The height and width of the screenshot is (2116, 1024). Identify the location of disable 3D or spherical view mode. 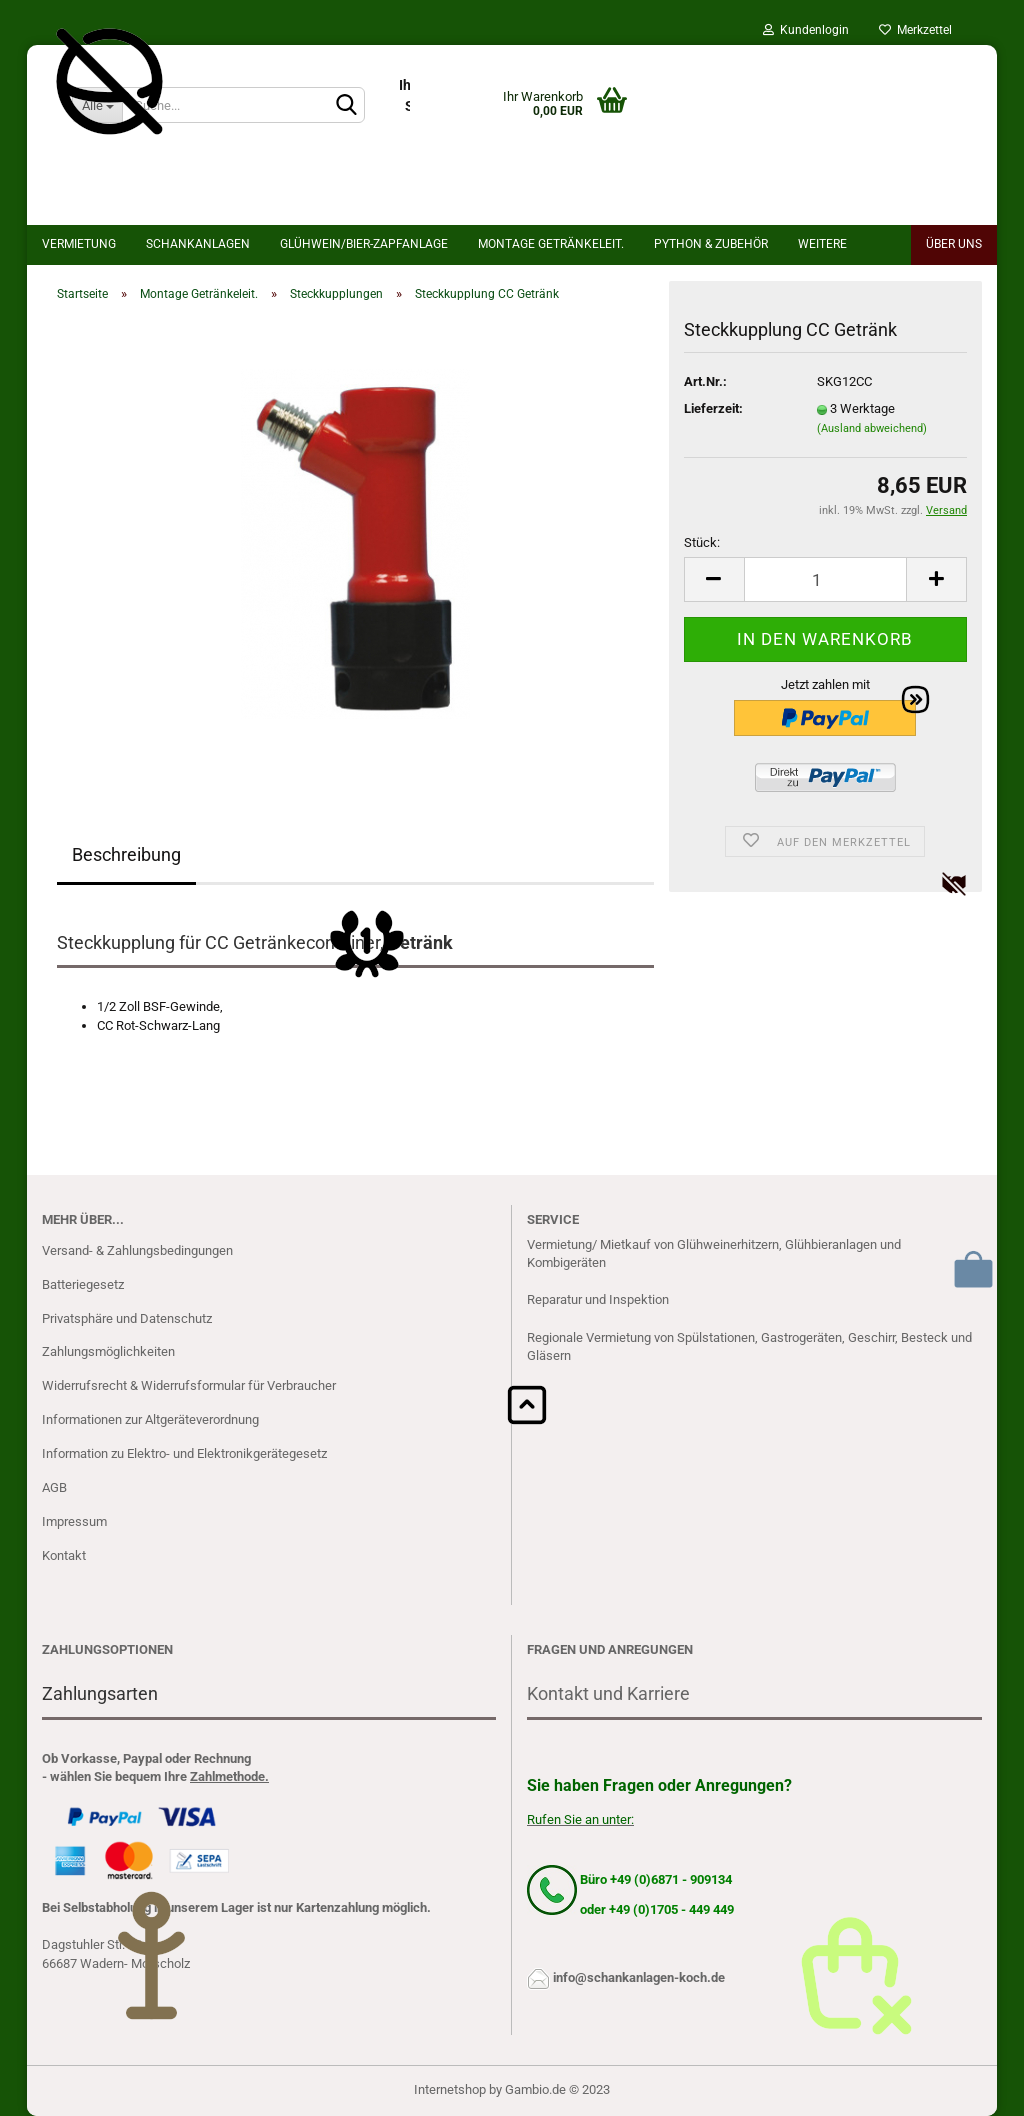
(109, 81).